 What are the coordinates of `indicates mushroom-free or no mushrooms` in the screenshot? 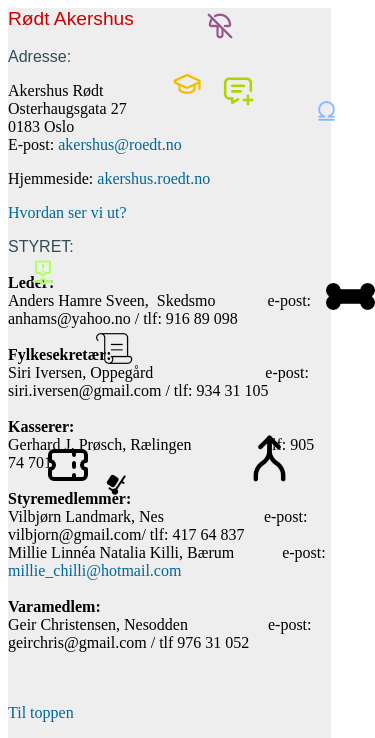 It's located at (220, 26).